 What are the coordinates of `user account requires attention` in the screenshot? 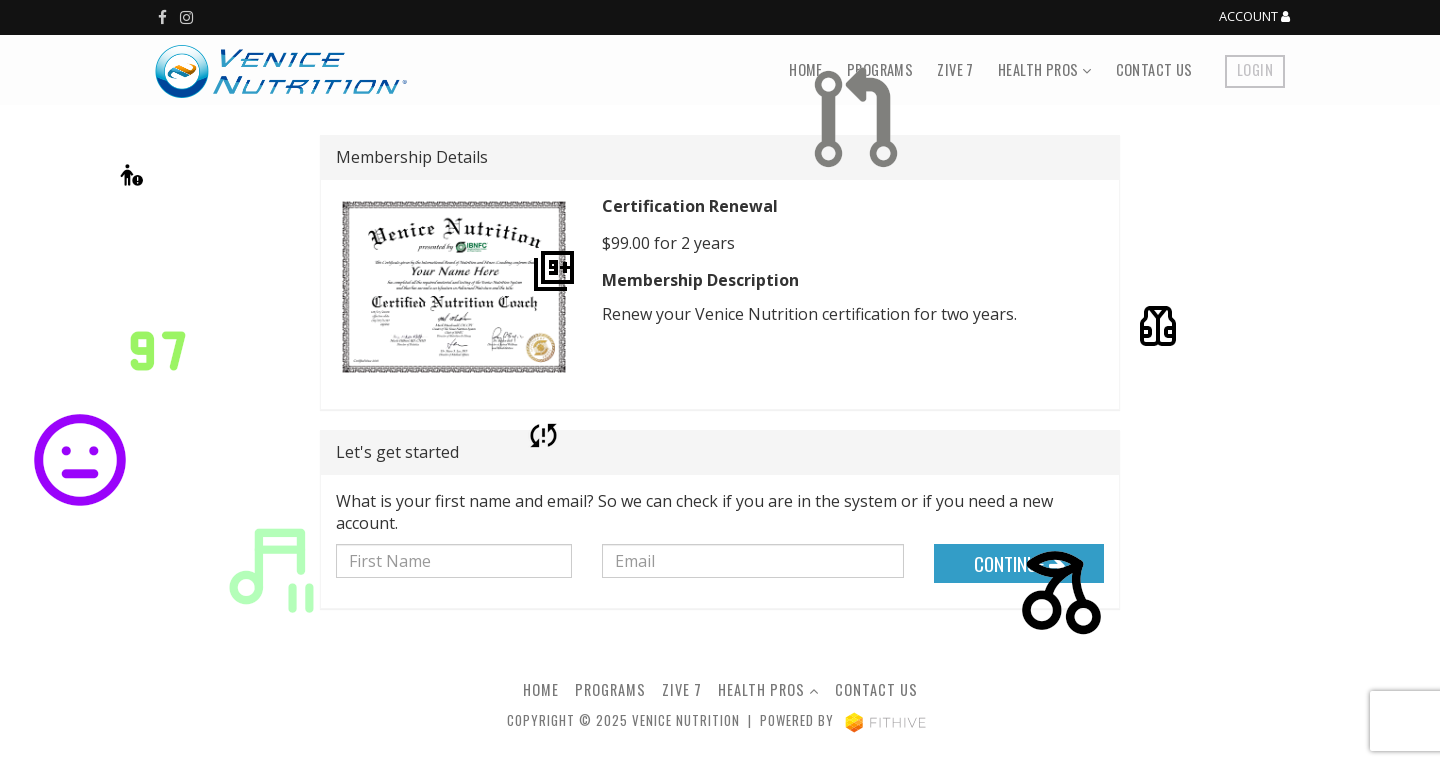 It's located at (131, 175).